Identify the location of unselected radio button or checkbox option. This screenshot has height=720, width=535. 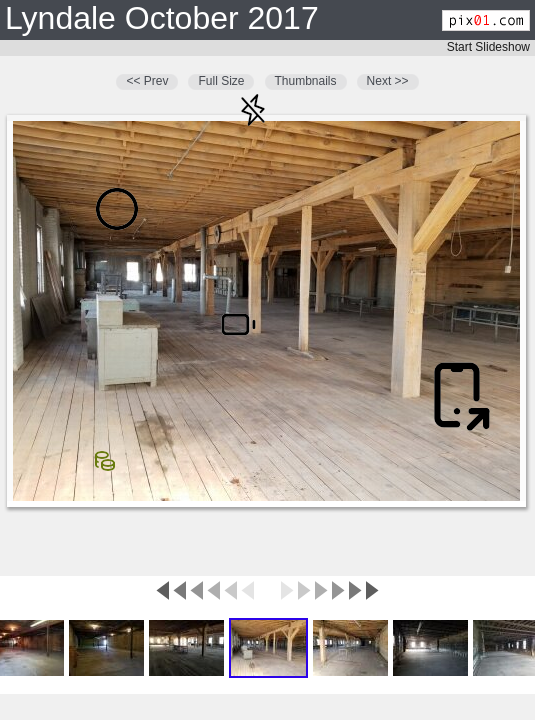
(117, 209).